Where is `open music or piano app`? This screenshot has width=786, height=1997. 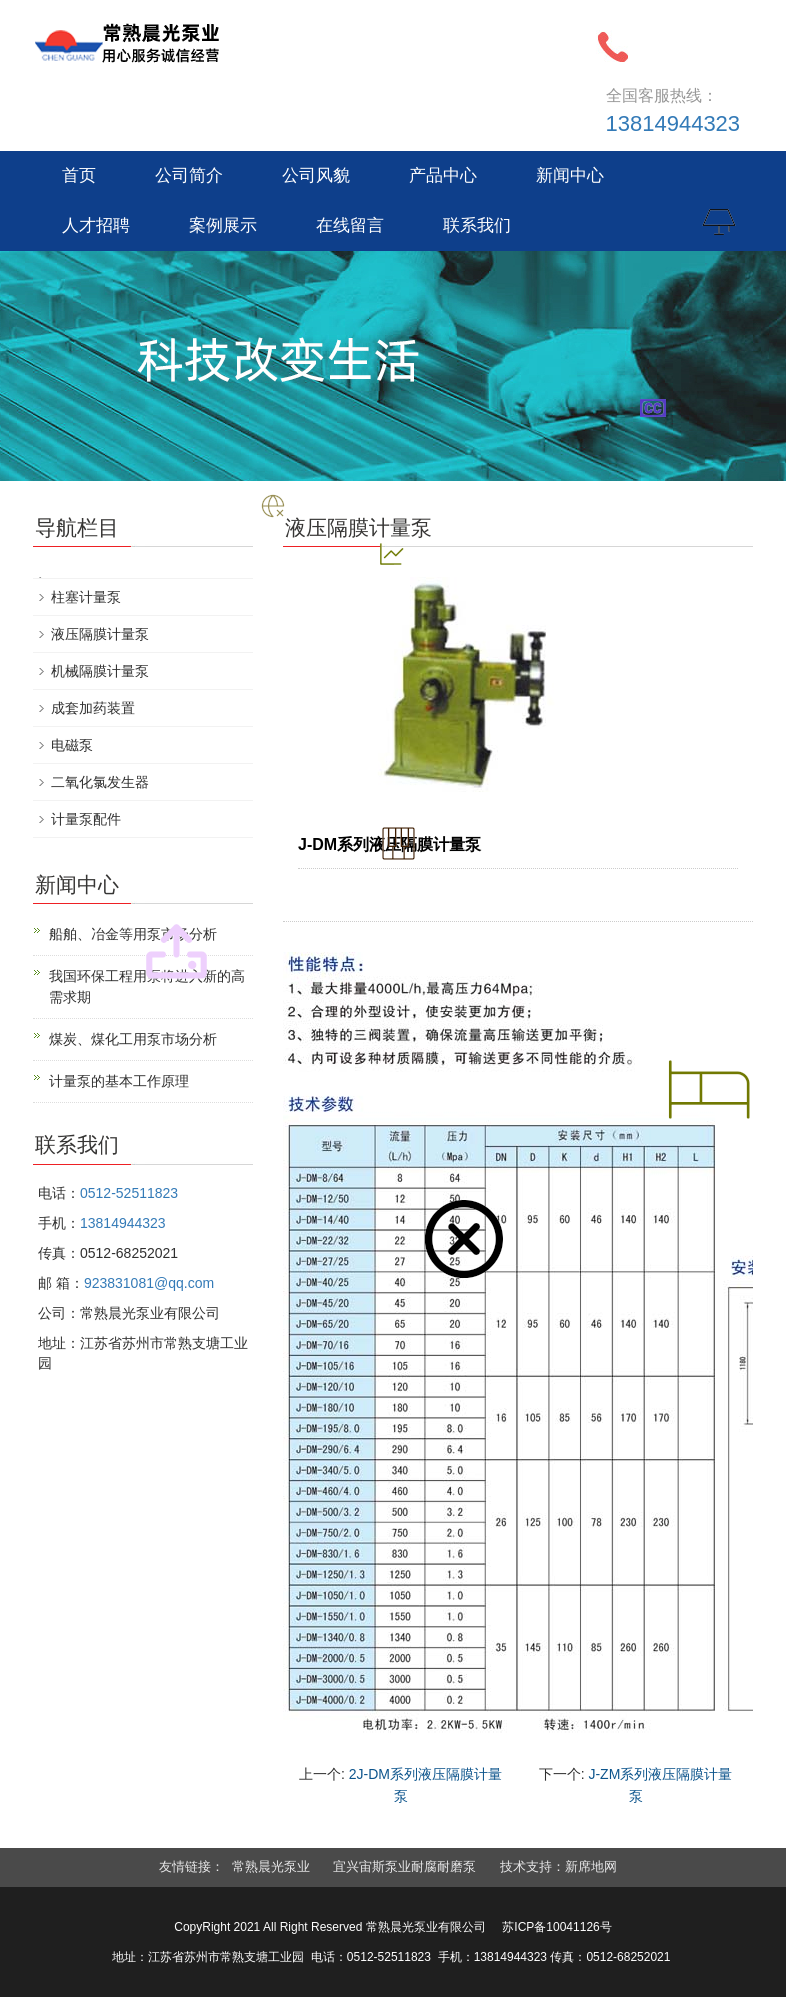 open music or piano app is located at coordinates (398, 843).